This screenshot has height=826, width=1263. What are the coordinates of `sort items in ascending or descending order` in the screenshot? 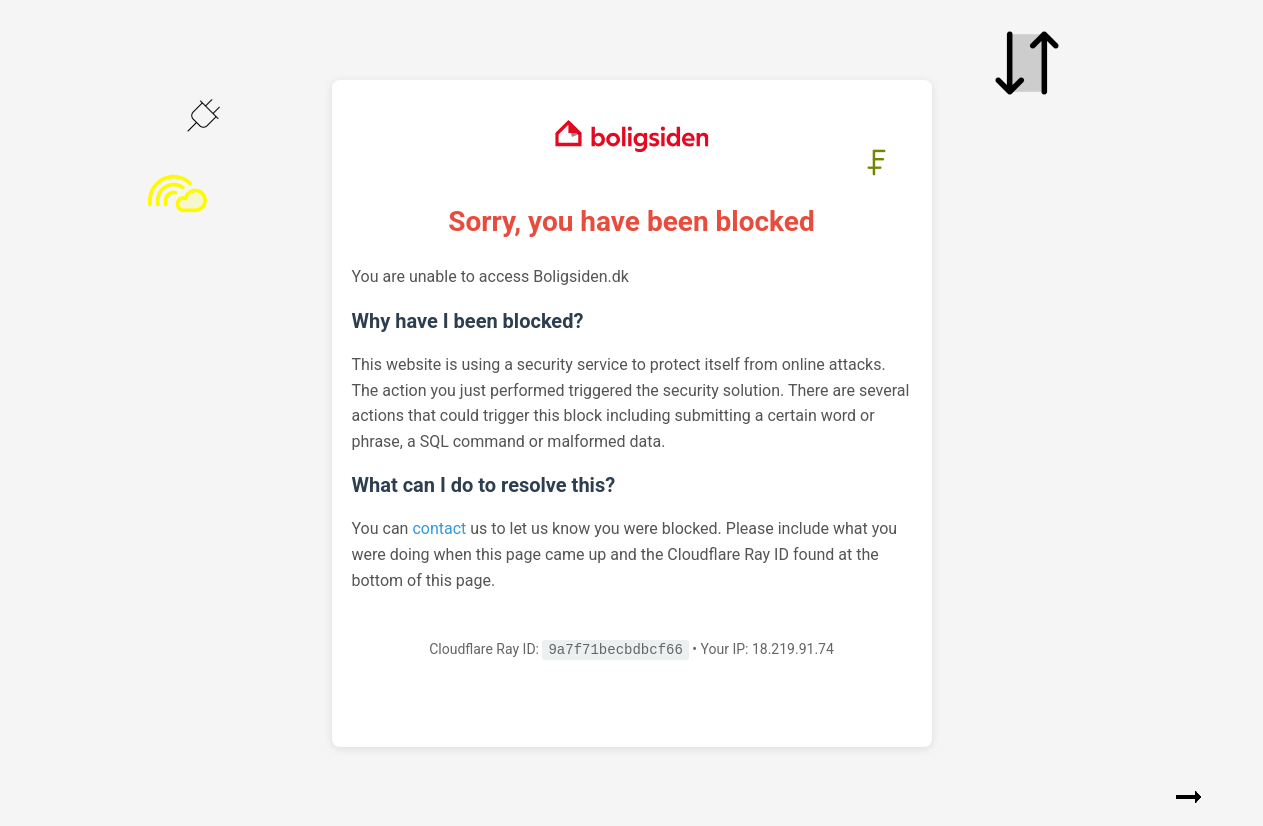 It's located at (1027, 63).